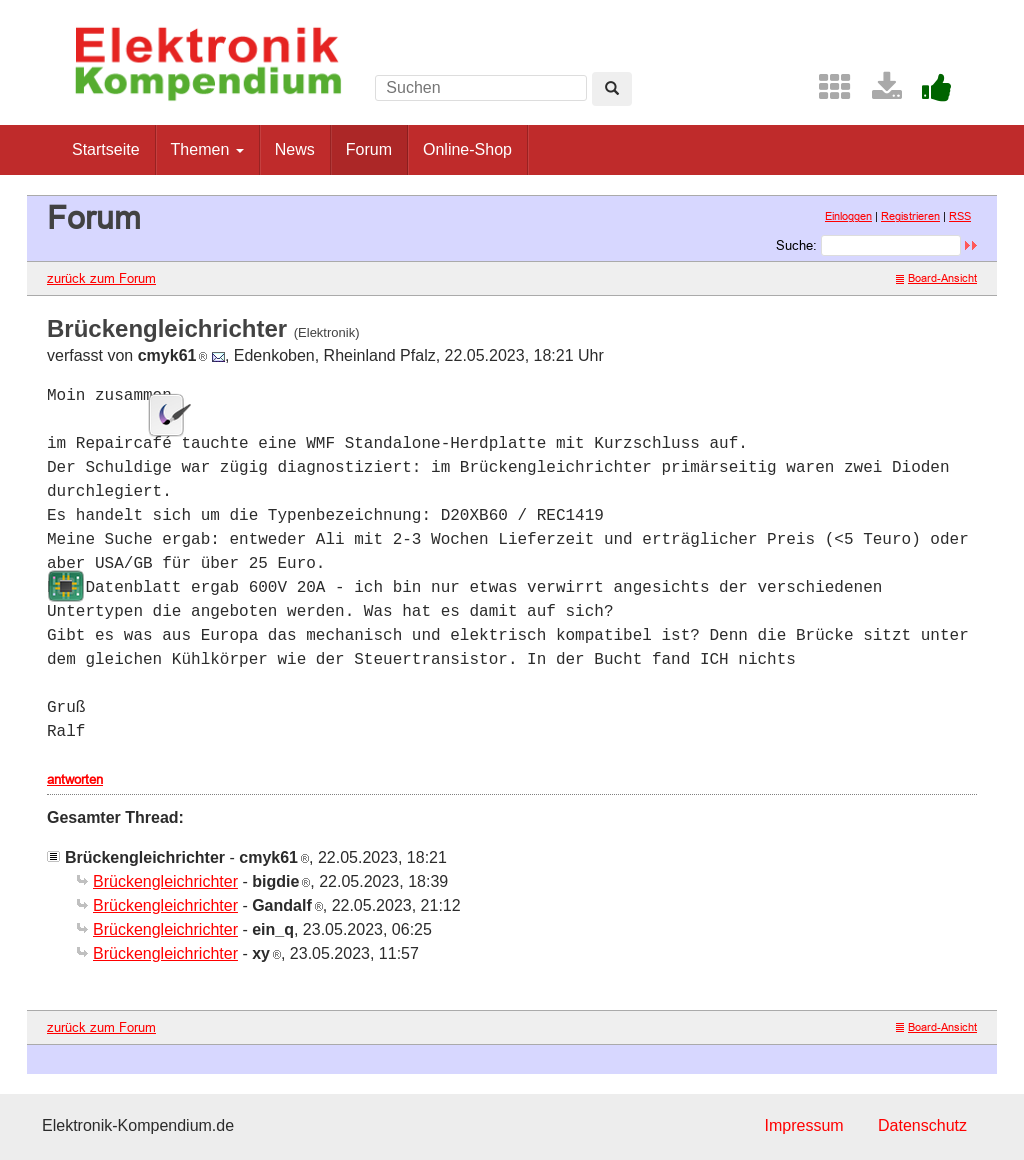 The height and width of the screenshot is (1160, 1024). Describe the element at coordinates (66, 586) in the screenshot. I see `open jockey system configuration app` at that location.